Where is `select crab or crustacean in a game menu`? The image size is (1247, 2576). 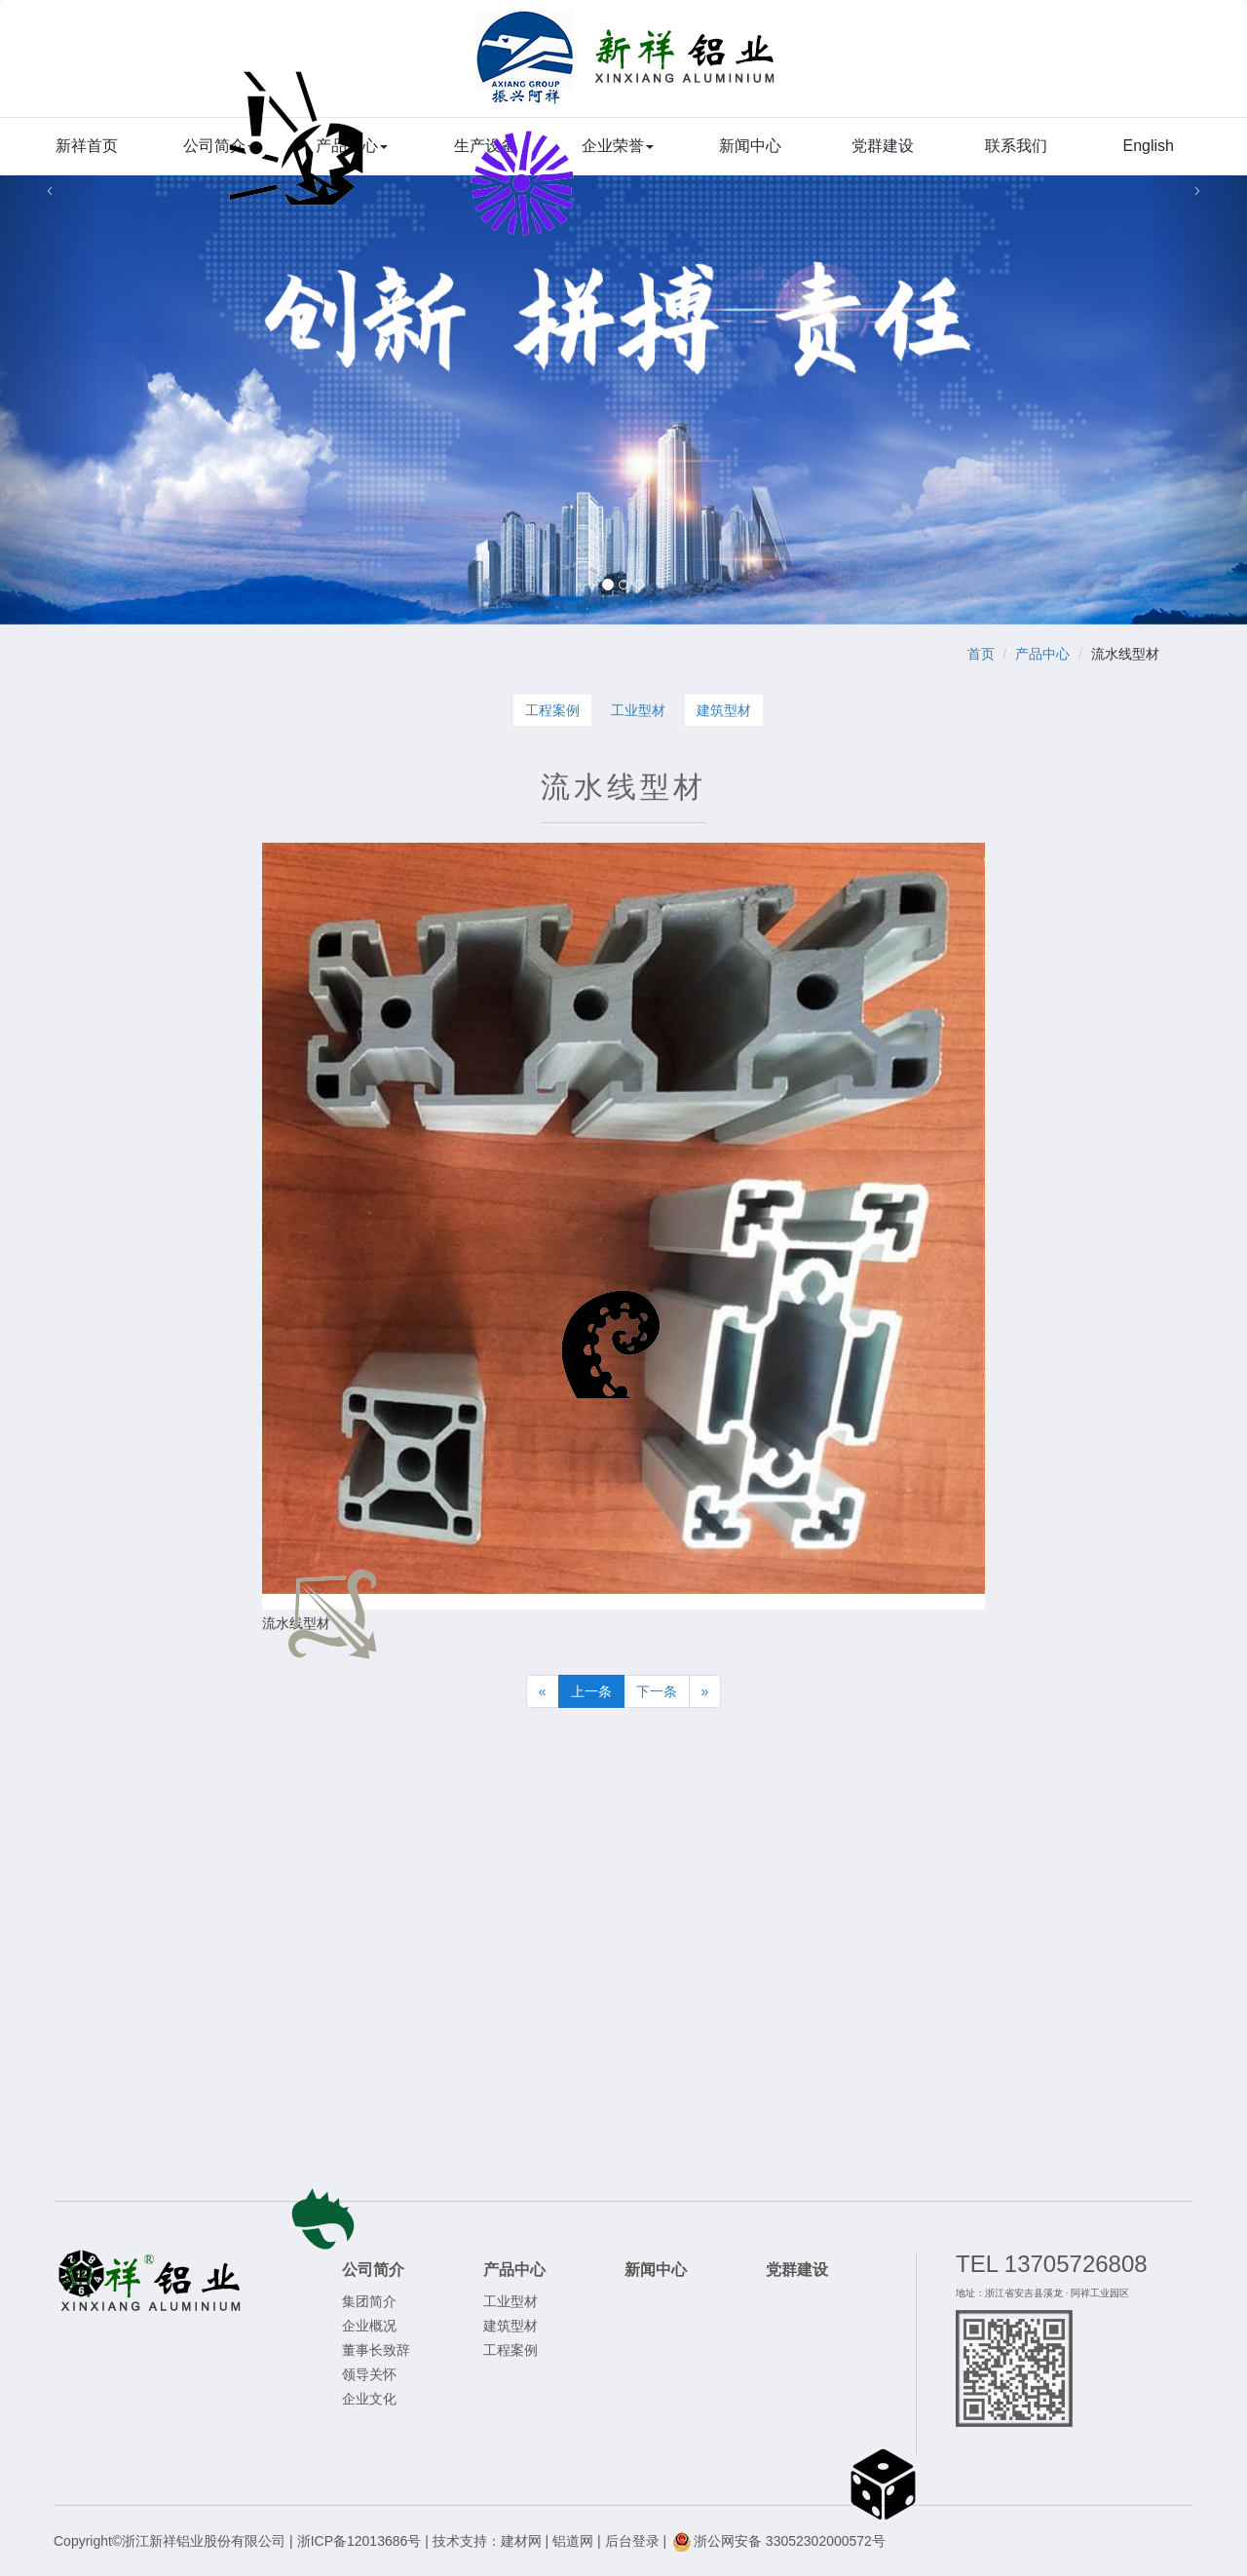 select crab or crustacean in a game menu is located at coordinates (322, 2218).